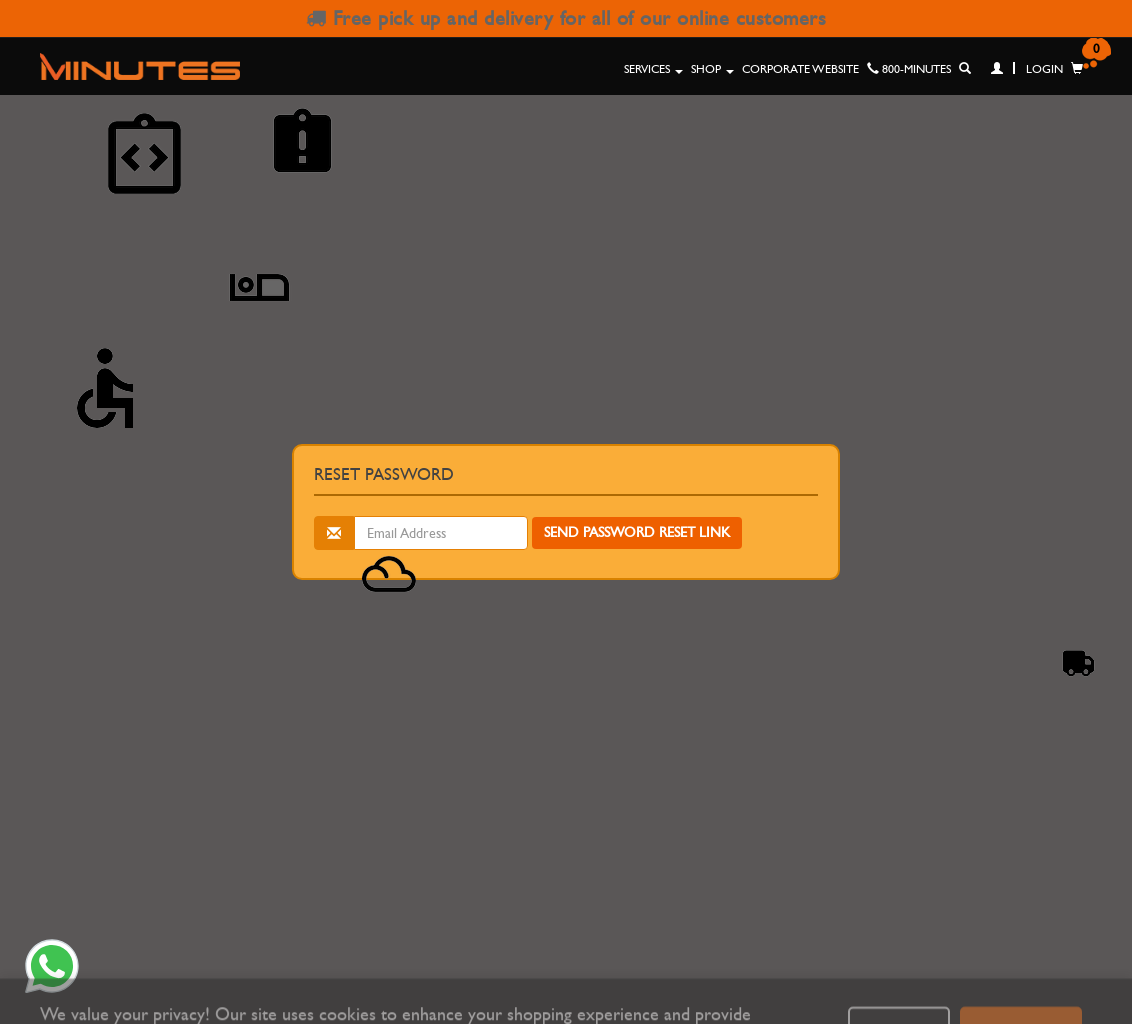  What do you see at coordinates (1078, 662) in the screenshot?
I see `view shipping or delivery status` at bounding box center [1078, 662].